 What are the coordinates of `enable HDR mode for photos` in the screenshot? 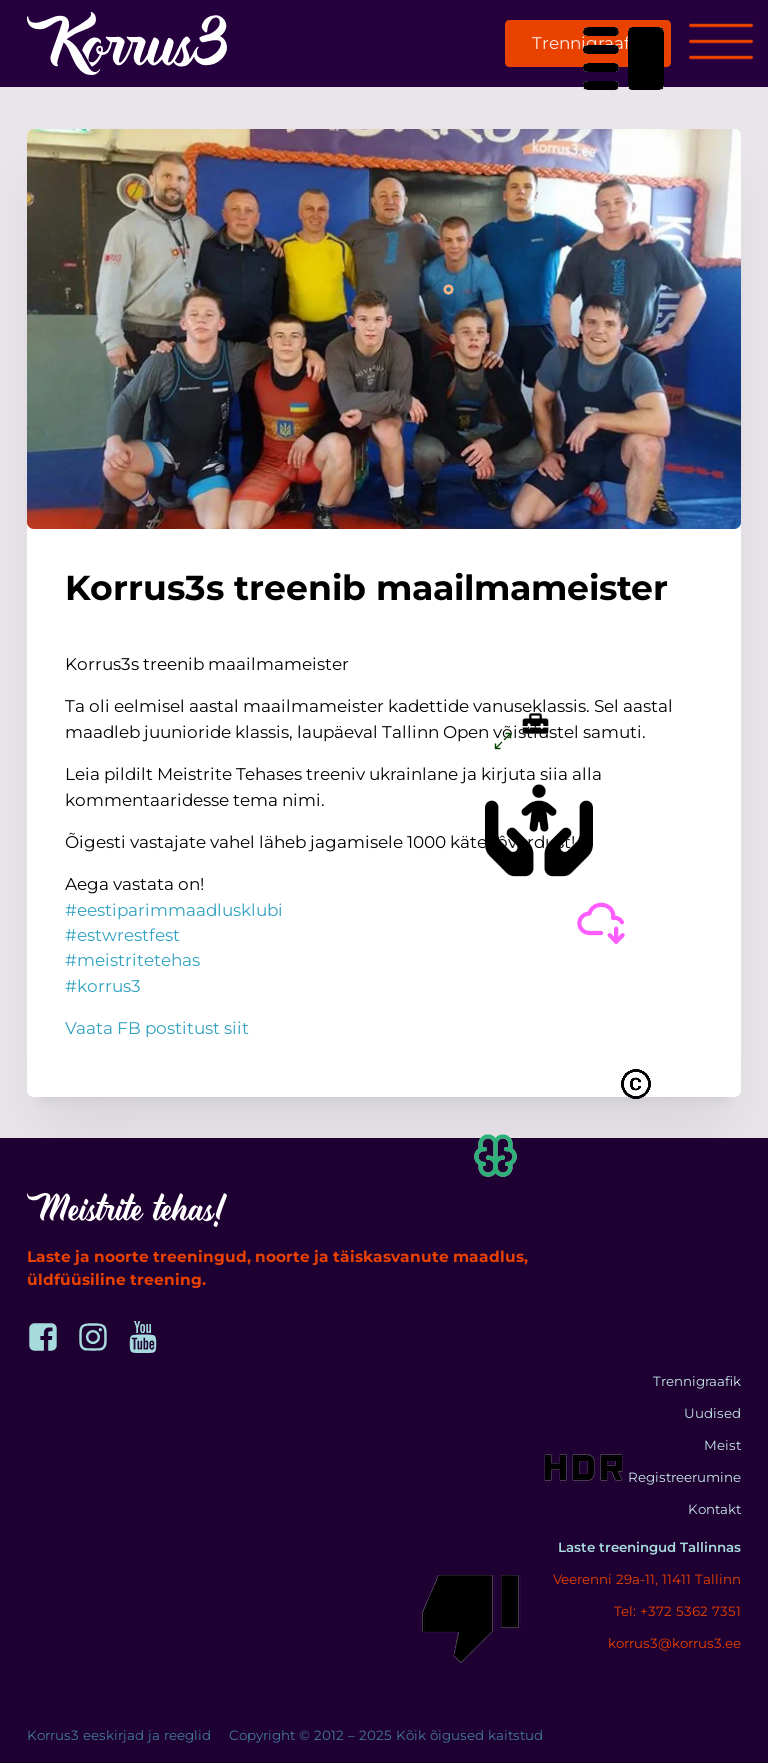 It's located at (583, 1467).